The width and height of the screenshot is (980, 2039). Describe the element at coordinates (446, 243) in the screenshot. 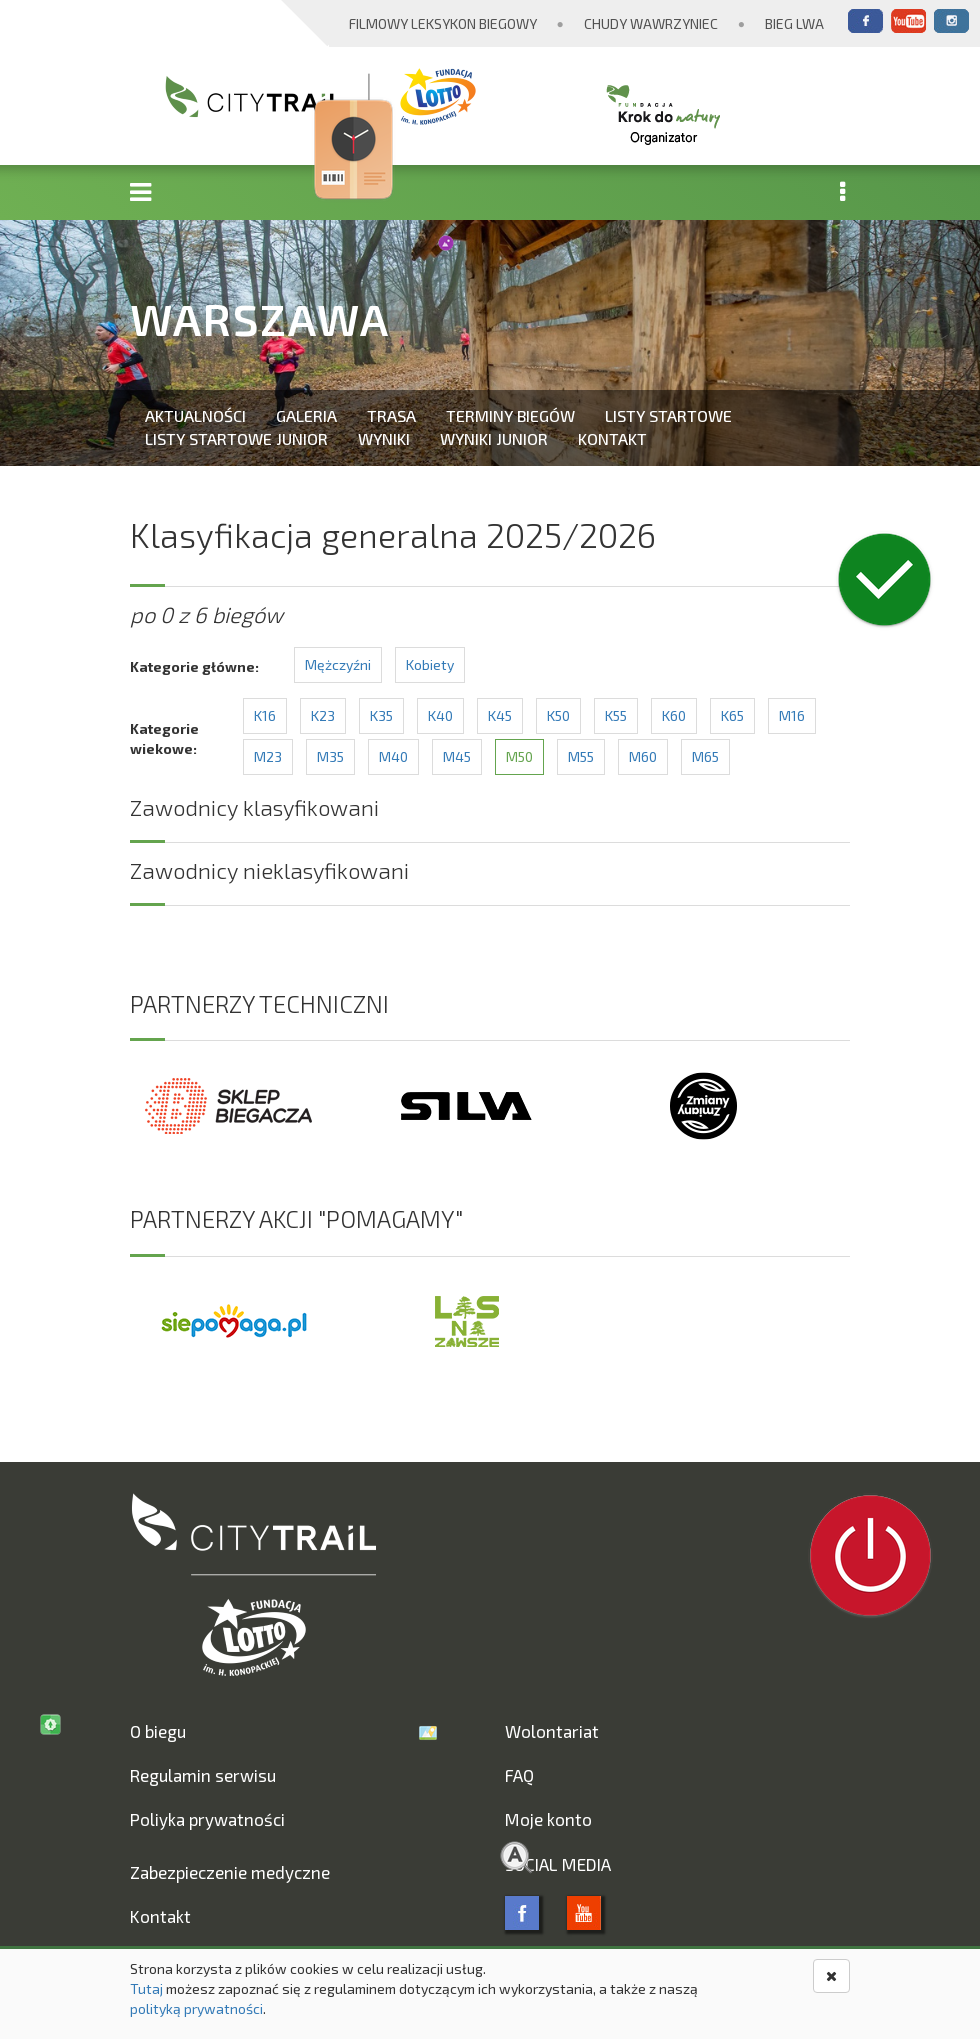

I see `indicates photo or image content` at that location.